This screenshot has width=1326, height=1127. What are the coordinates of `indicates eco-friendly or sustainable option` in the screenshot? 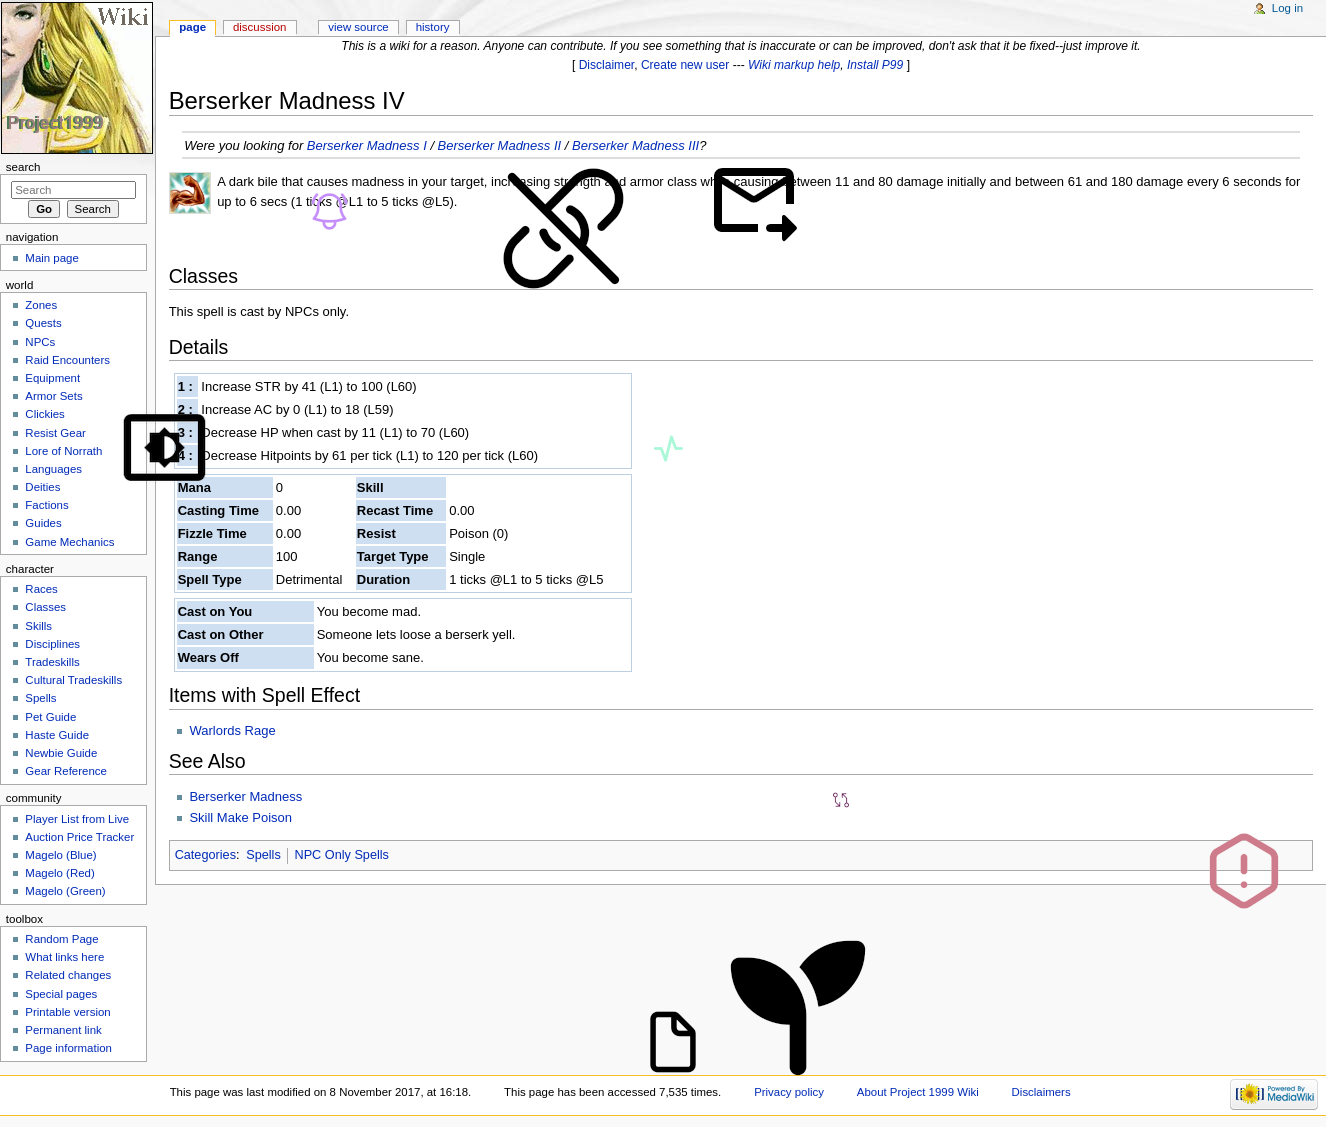 It's located at (798, 1008).